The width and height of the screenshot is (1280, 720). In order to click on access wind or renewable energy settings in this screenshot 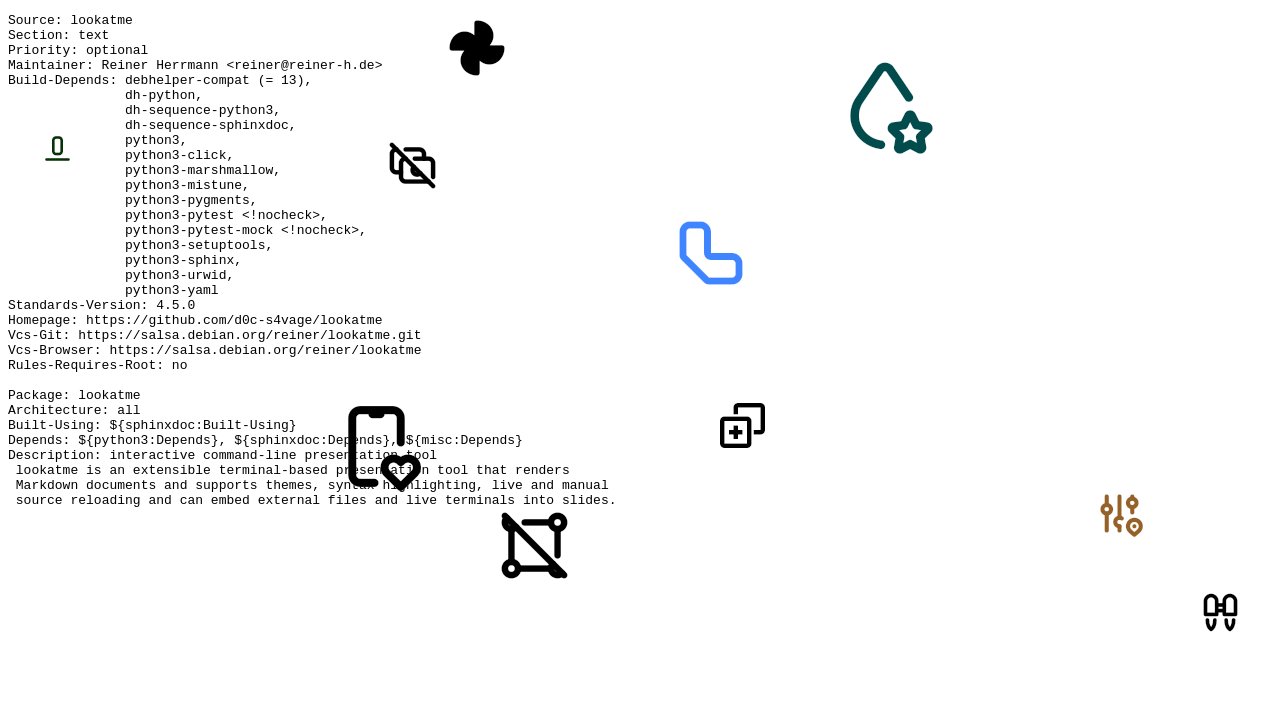, I will do `click(477, 48)`.